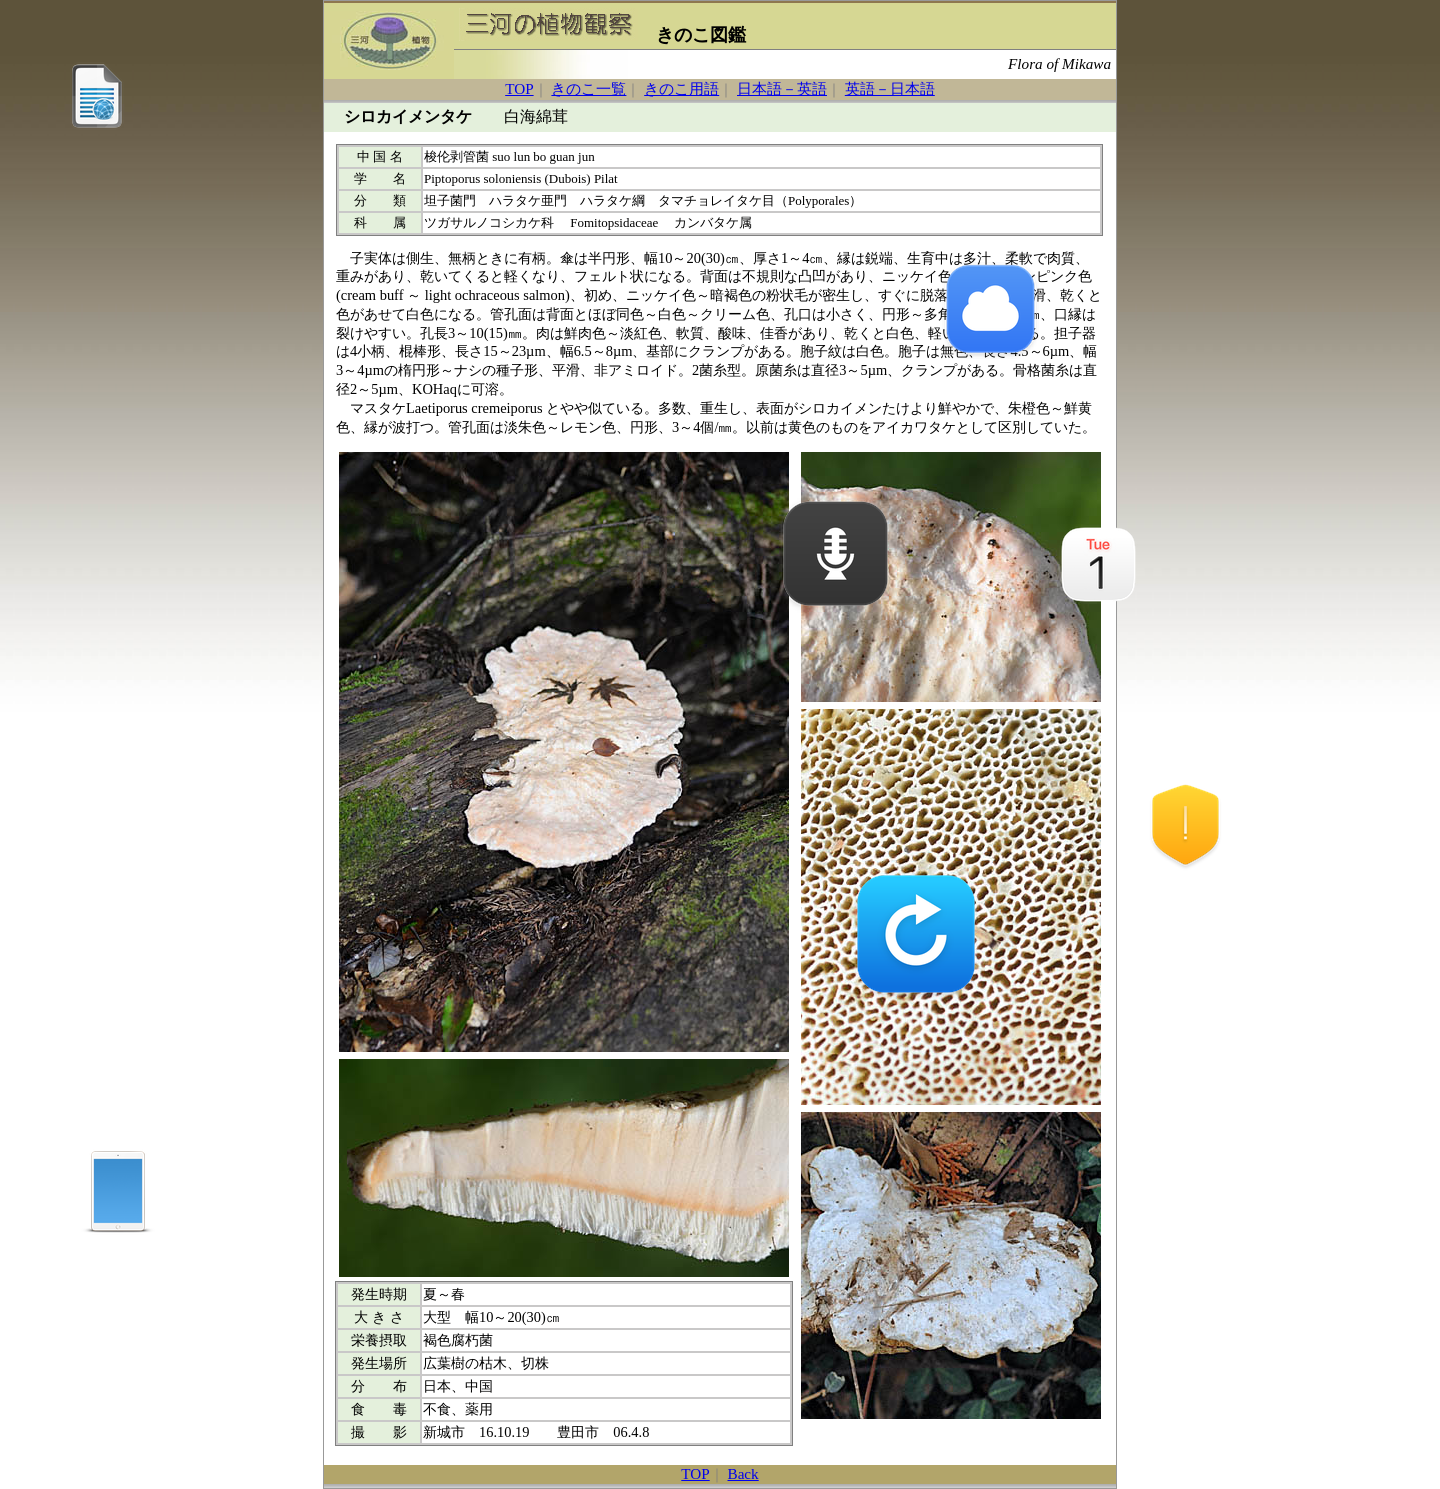  Describe the element at coordinates (97, 96) in the screenshot. I see `a web document or HTML file created in LibreOffice` at that location.